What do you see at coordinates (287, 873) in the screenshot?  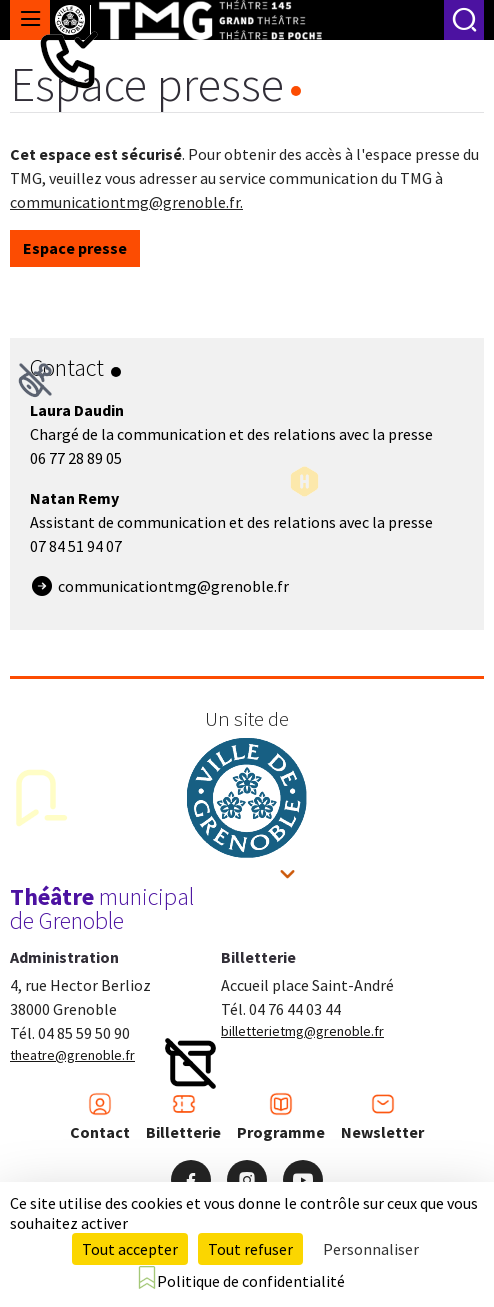 I see `expand a dropdown menu or collapsed section` at bounding box center [287, 873].